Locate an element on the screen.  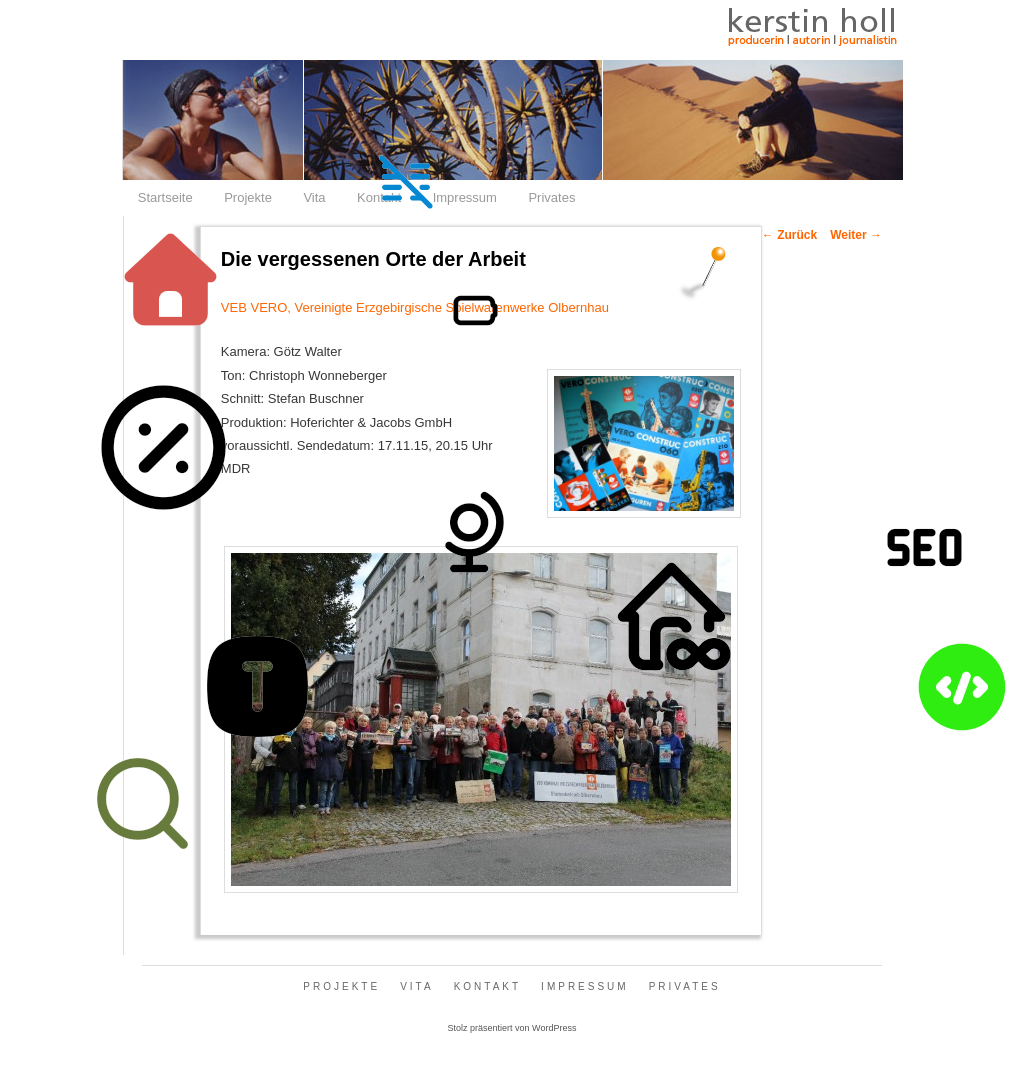
access smart home automation settings is located at coordinates (671, 616).